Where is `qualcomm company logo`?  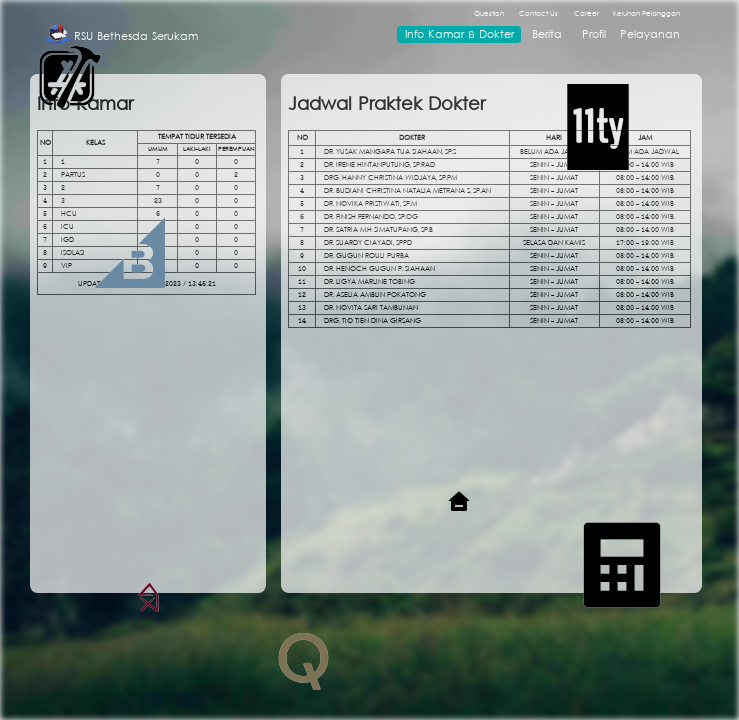
qualcomm company logo is located at coordinates (303, 661).